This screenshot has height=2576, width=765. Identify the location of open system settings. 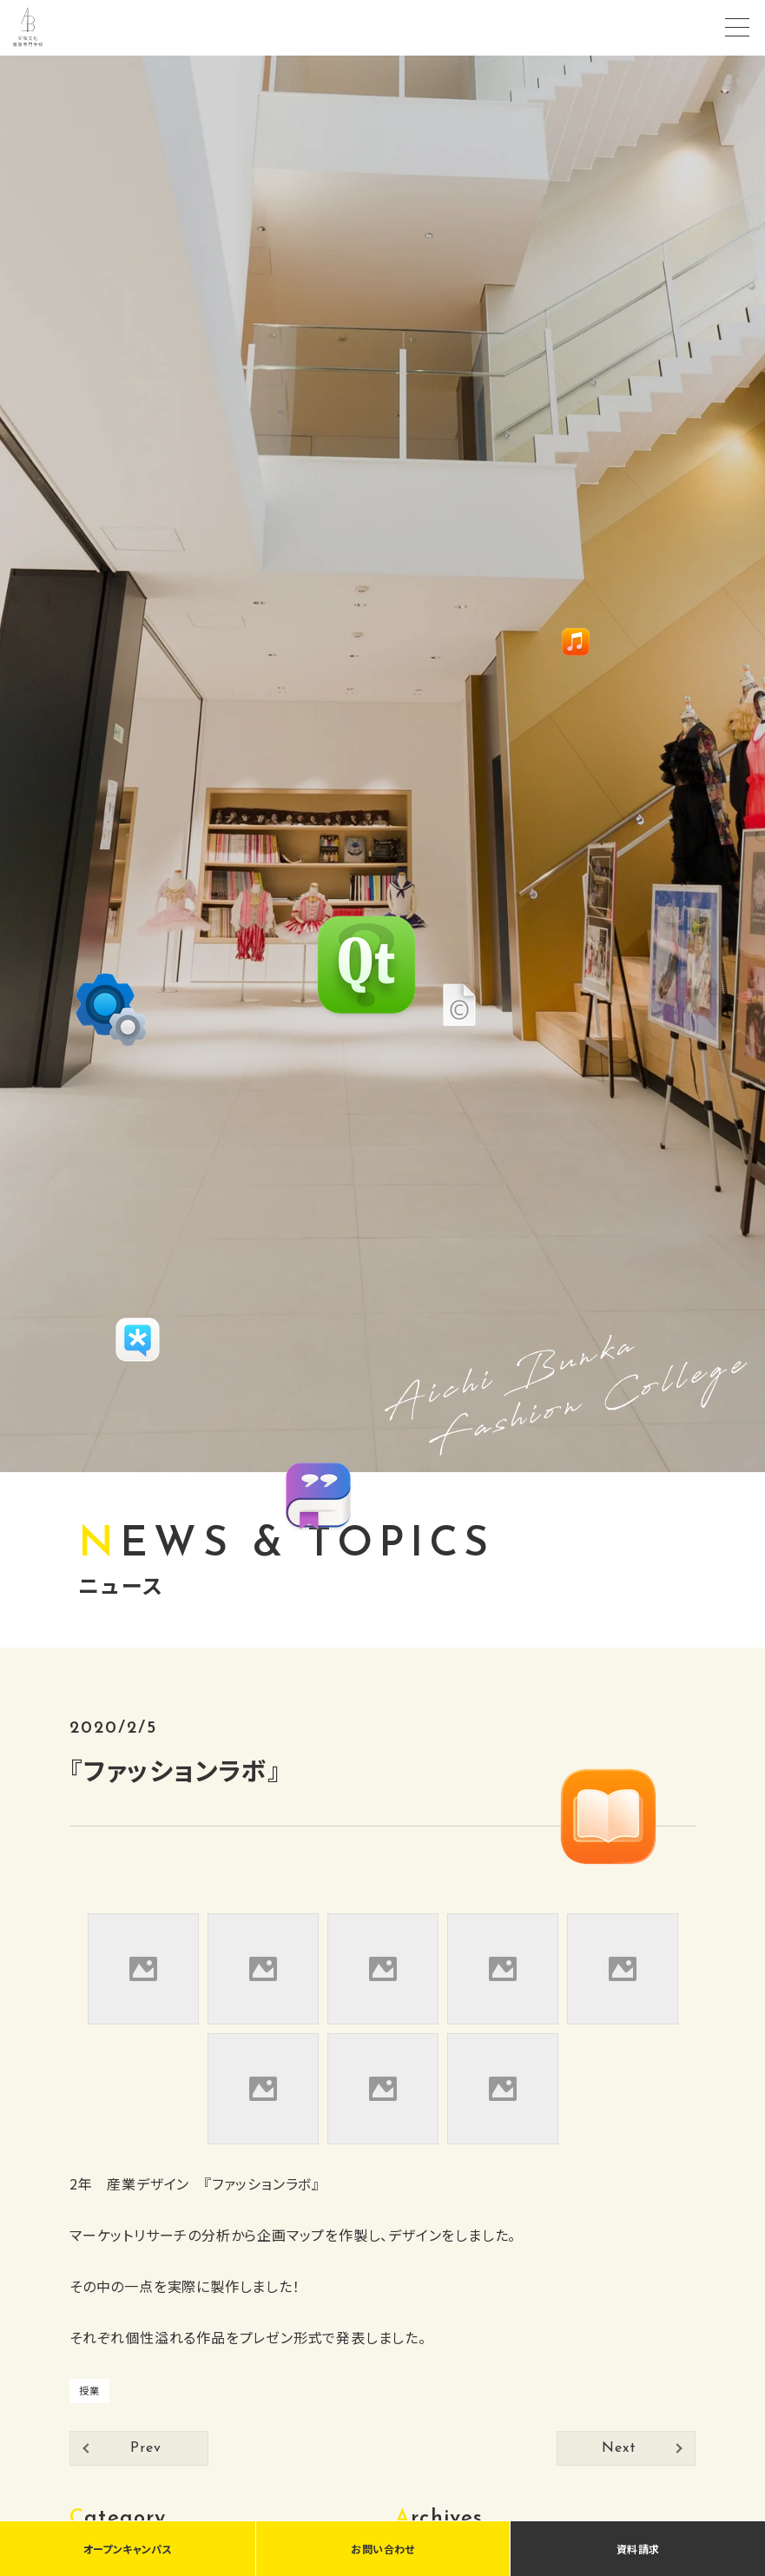
(112, 1011).